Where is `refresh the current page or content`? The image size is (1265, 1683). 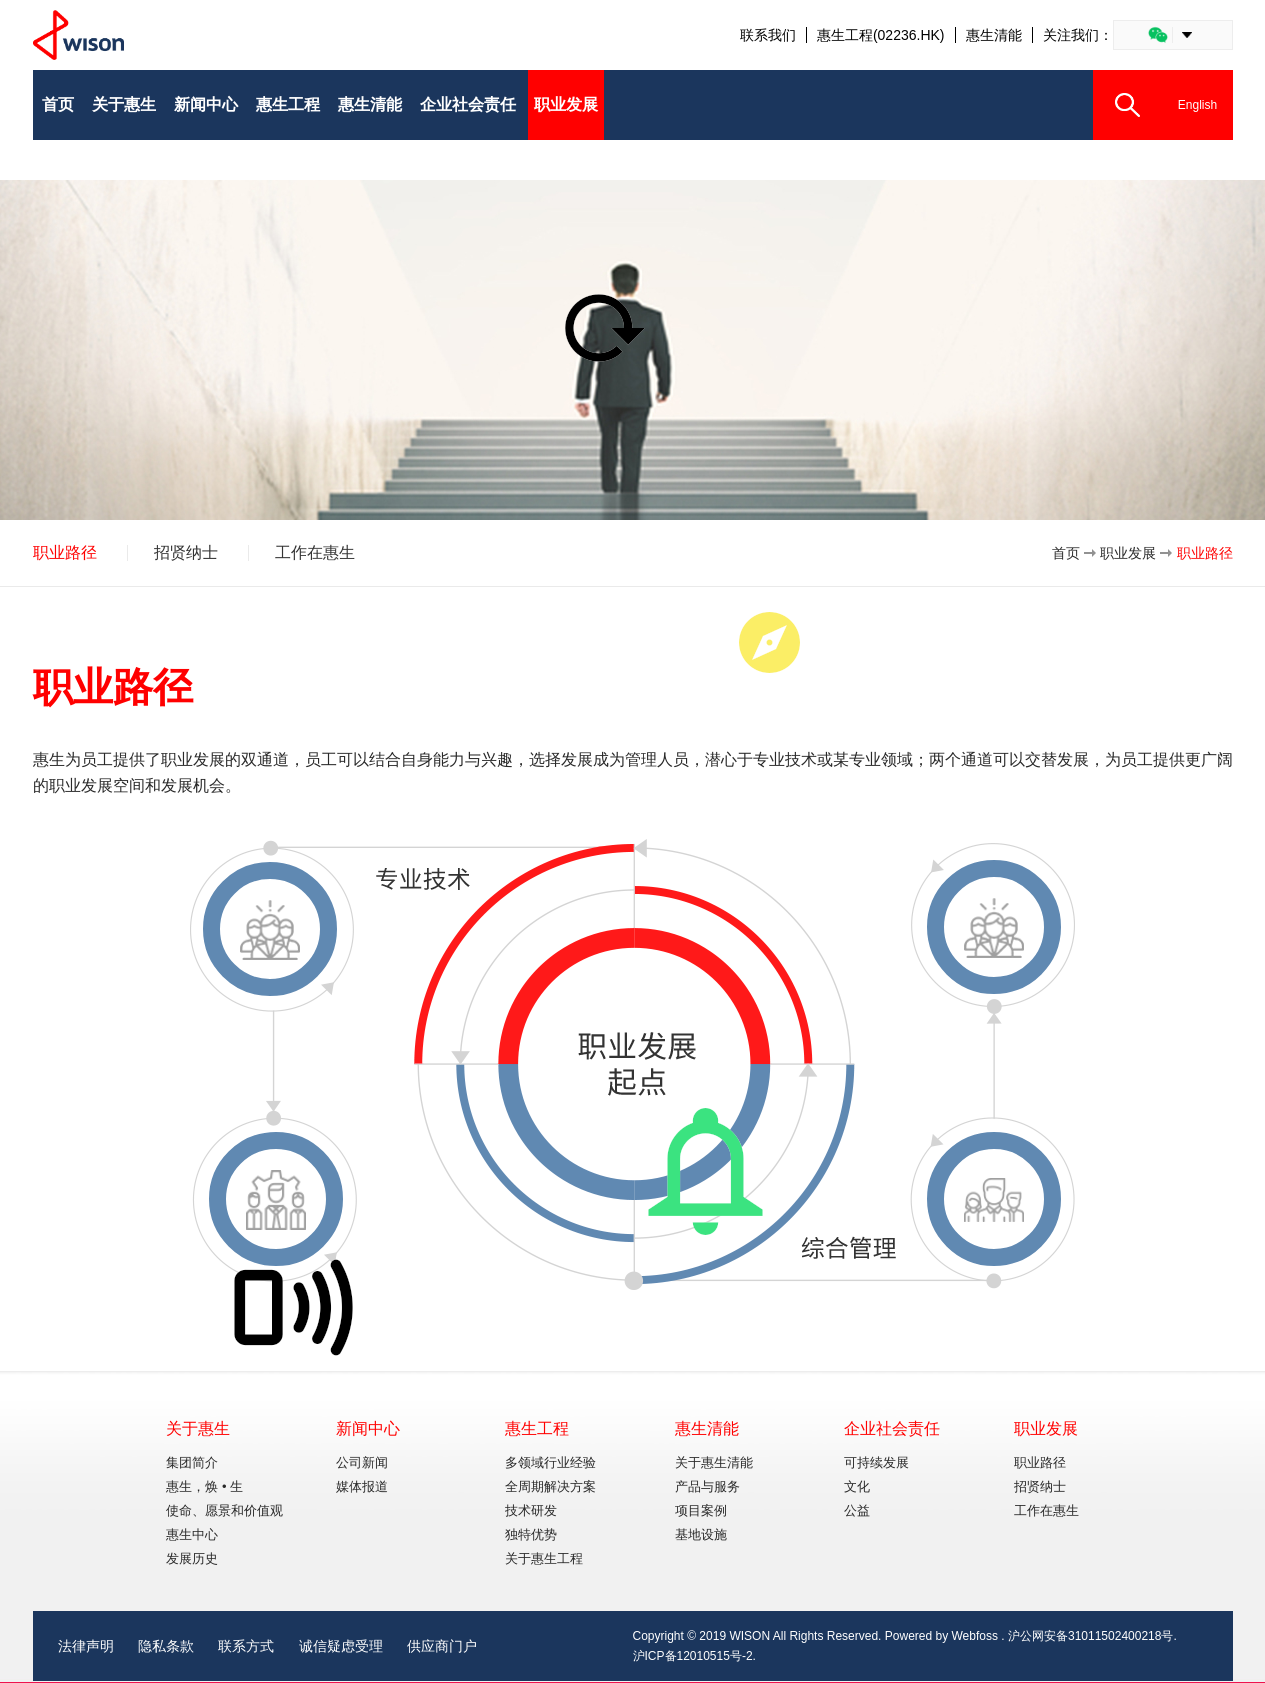 refresh the current page or content is located at coordinates (603, 328).